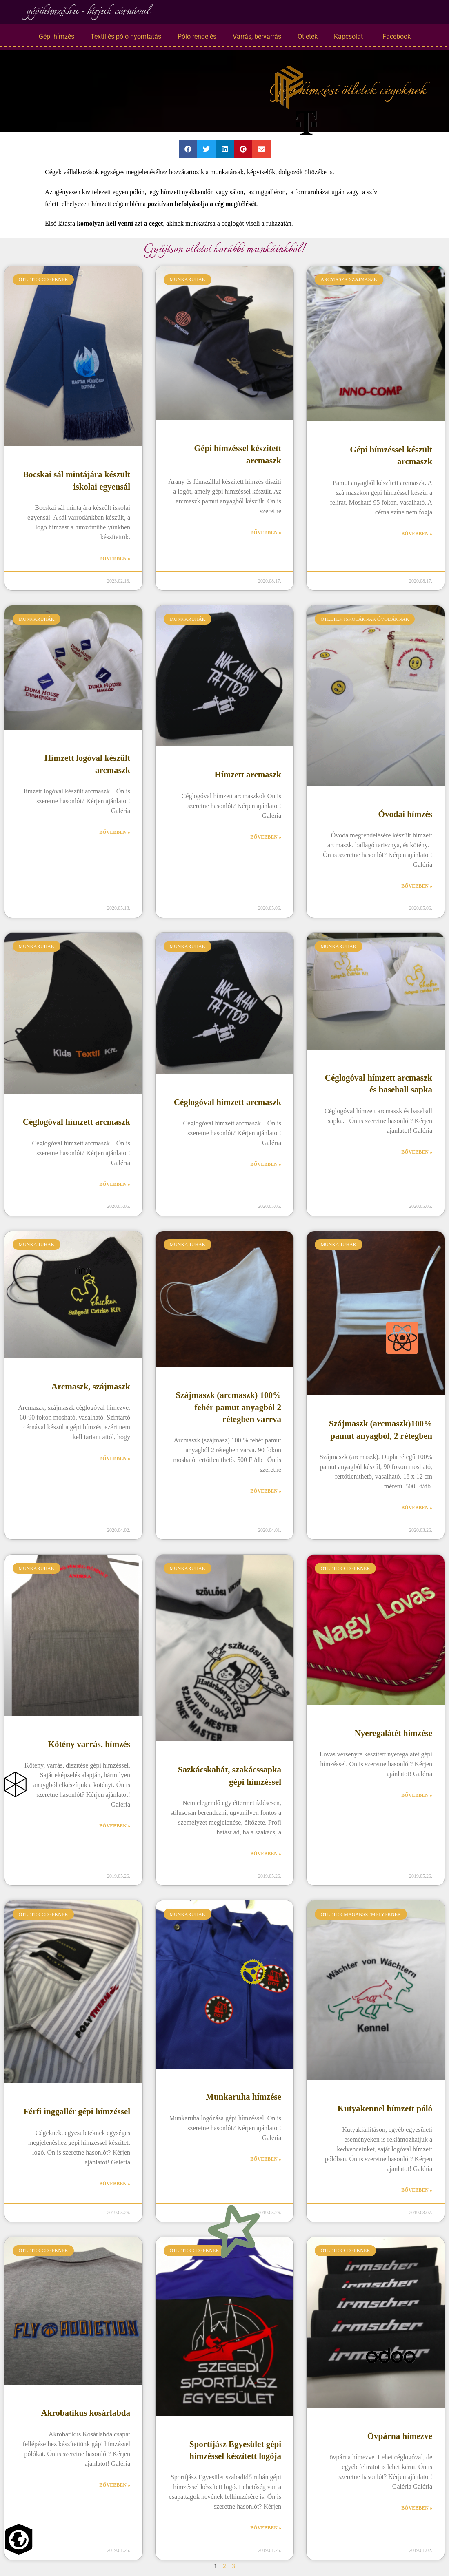 This screenshot has height=2576, width=449. Describe the element at coordinates (234, 2231) in the screenshot. I see `apache spark logo` at that location.